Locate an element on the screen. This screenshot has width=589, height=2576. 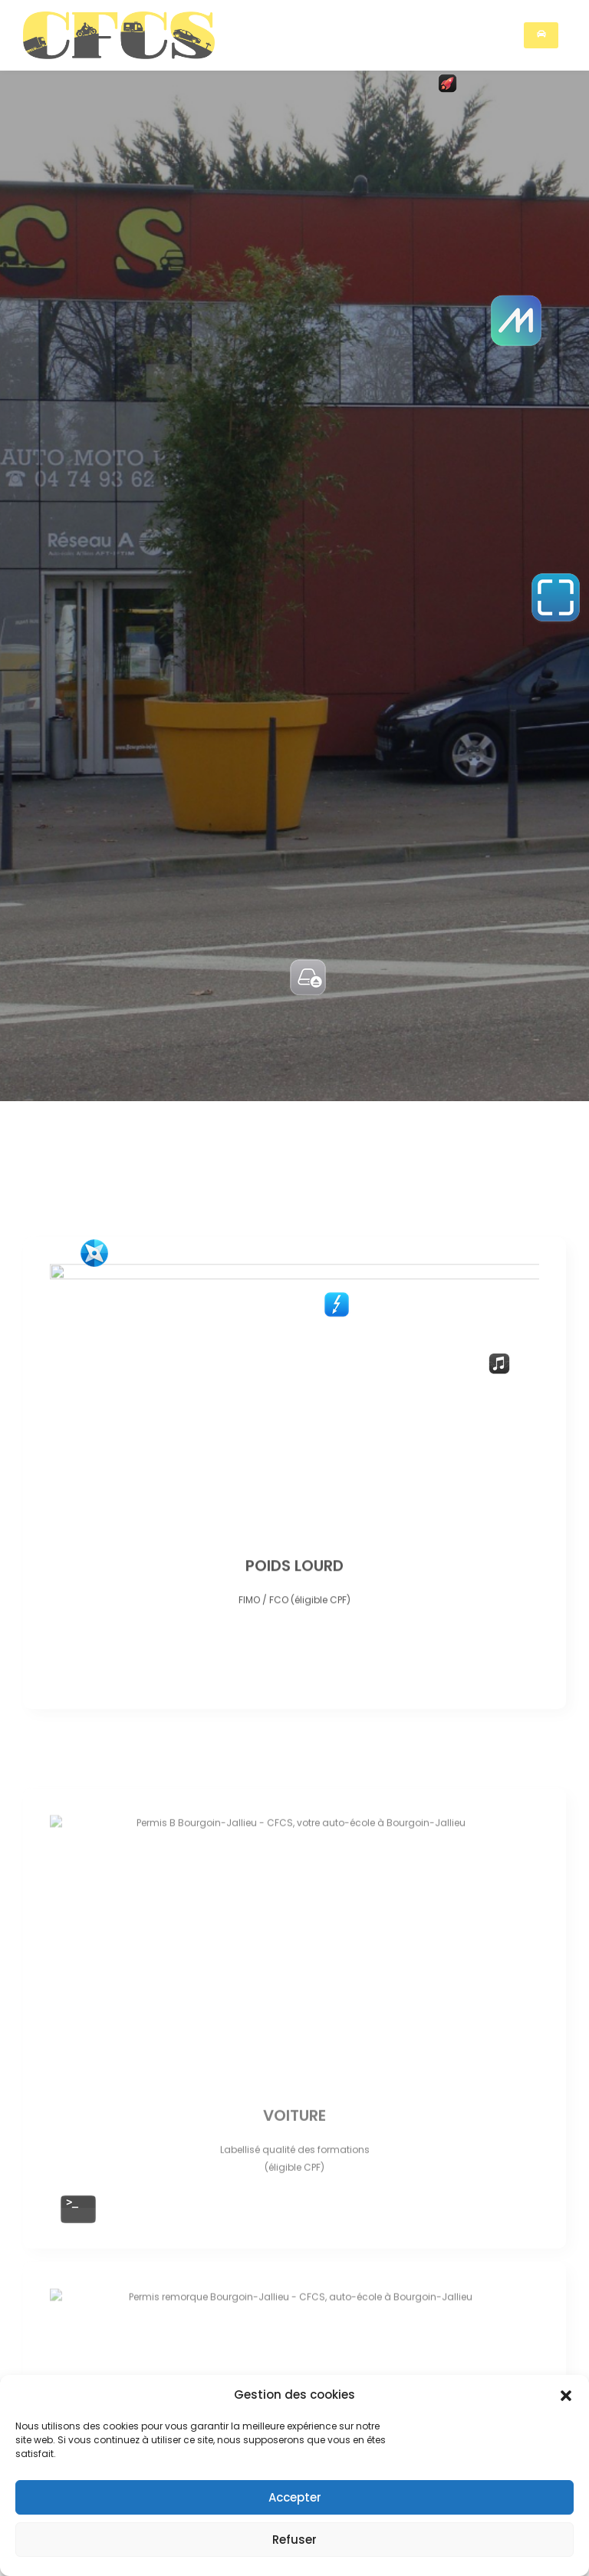
launch setup wizard or installation assistant is located at coordinates (94, 1253).